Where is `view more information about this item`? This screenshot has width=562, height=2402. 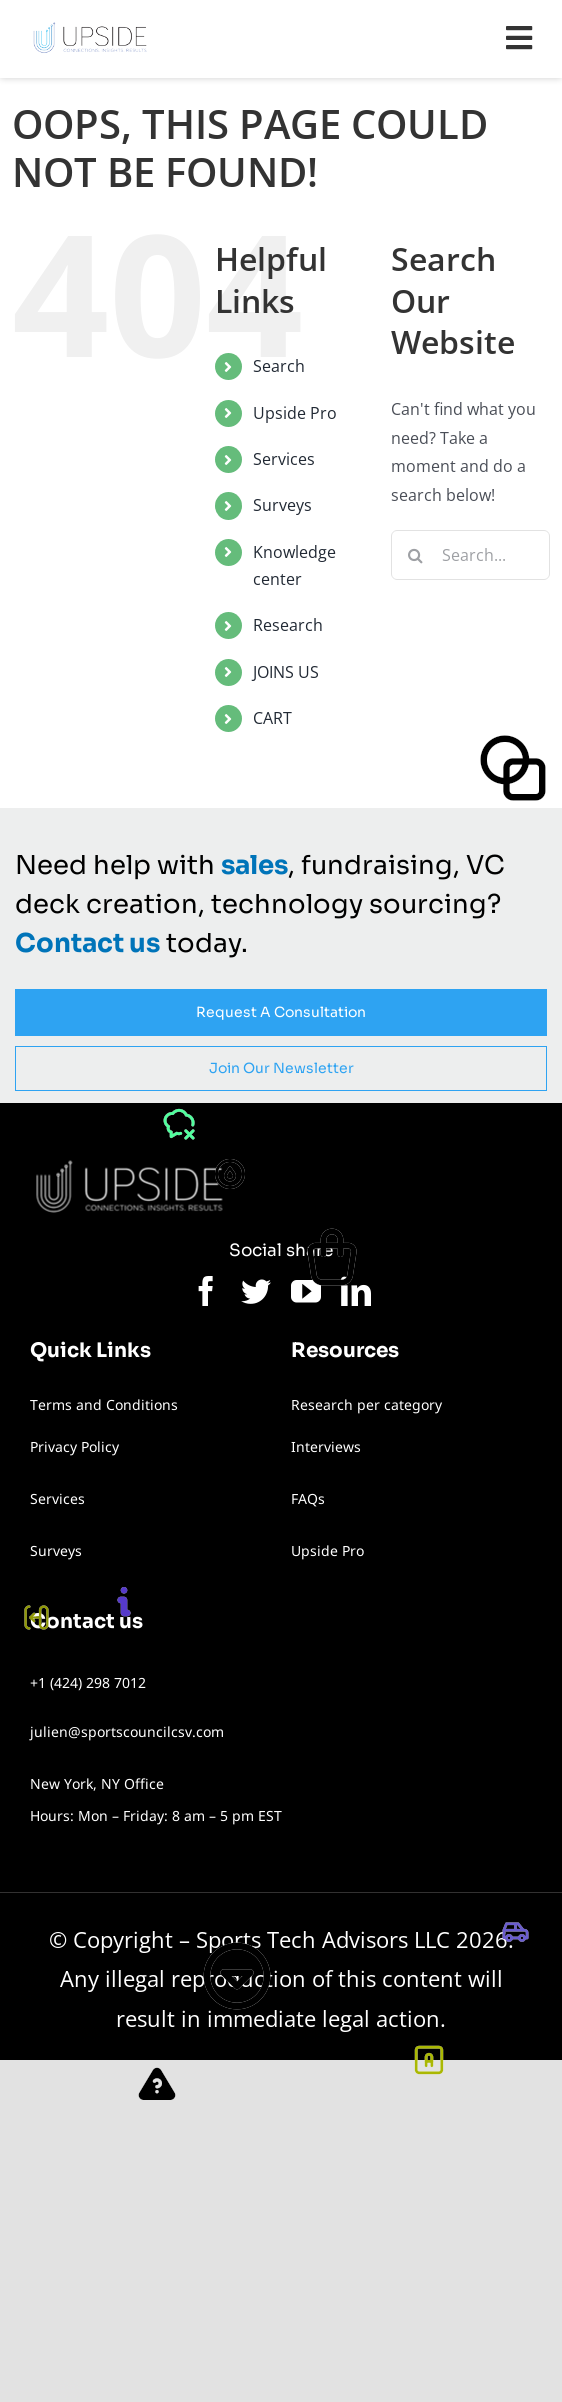
view more information about this item is located at coordinates (124, 1600).